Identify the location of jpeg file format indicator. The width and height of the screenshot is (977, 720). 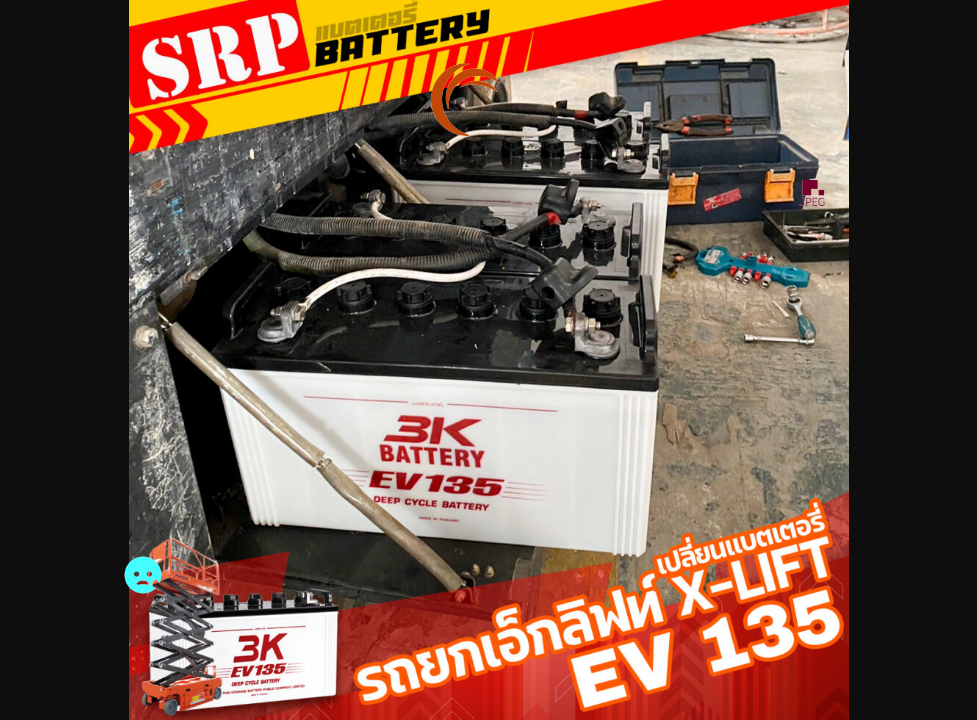
(812, 193).